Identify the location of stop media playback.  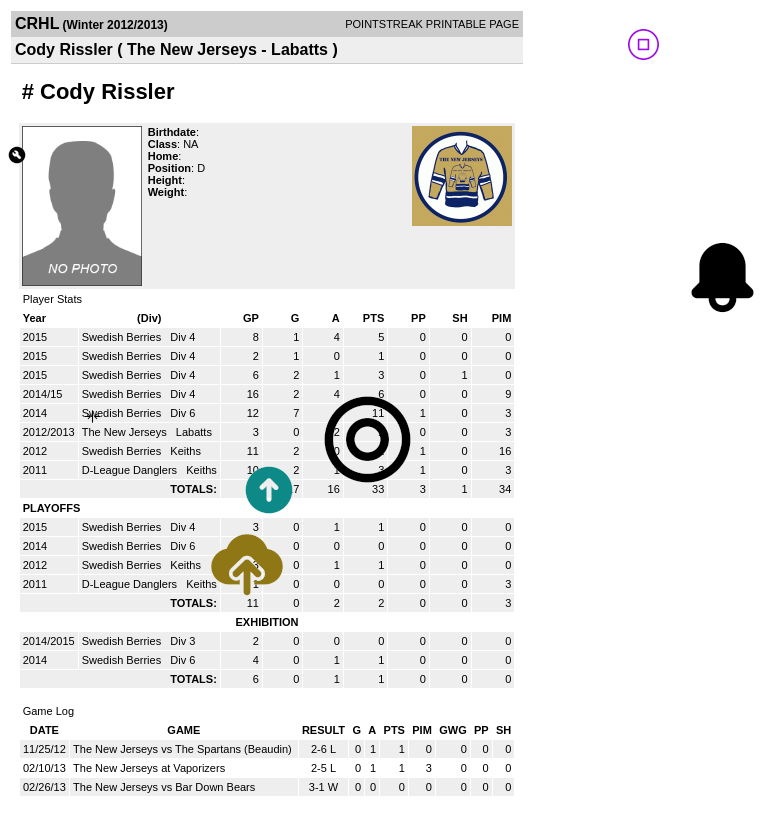
(643, 44).